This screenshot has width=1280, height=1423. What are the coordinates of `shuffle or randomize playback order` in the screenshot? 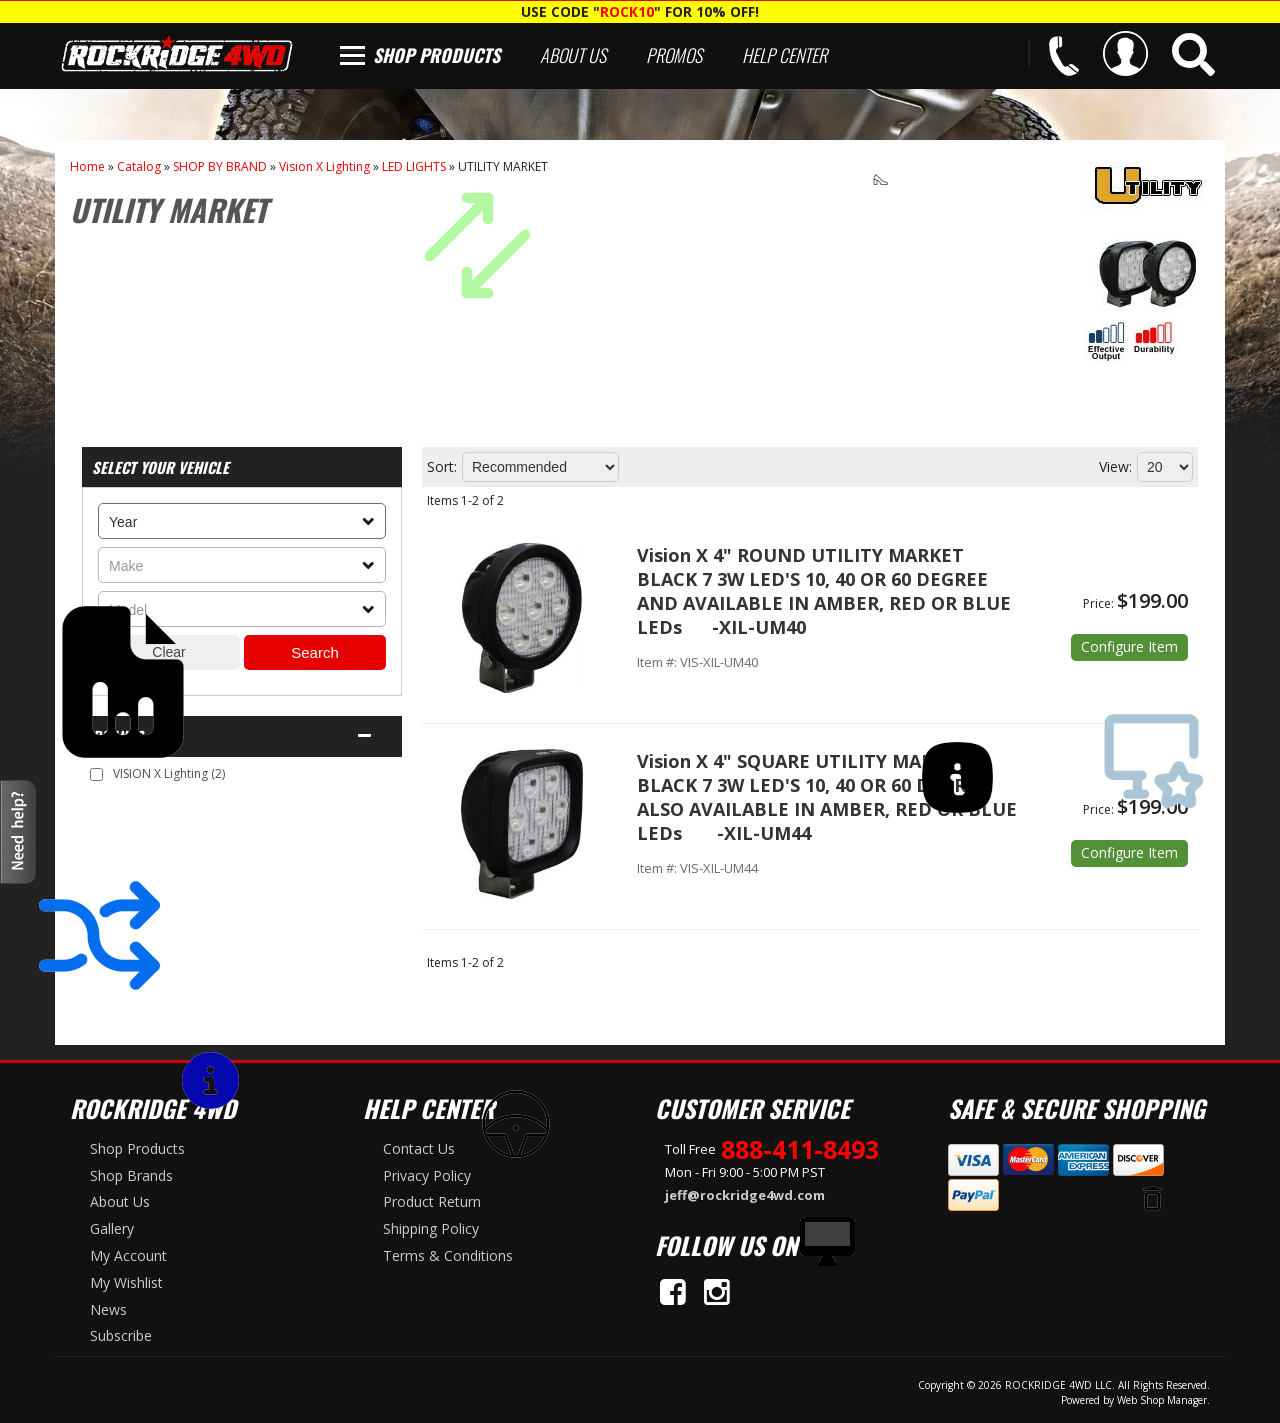 It's located at (99, 935).